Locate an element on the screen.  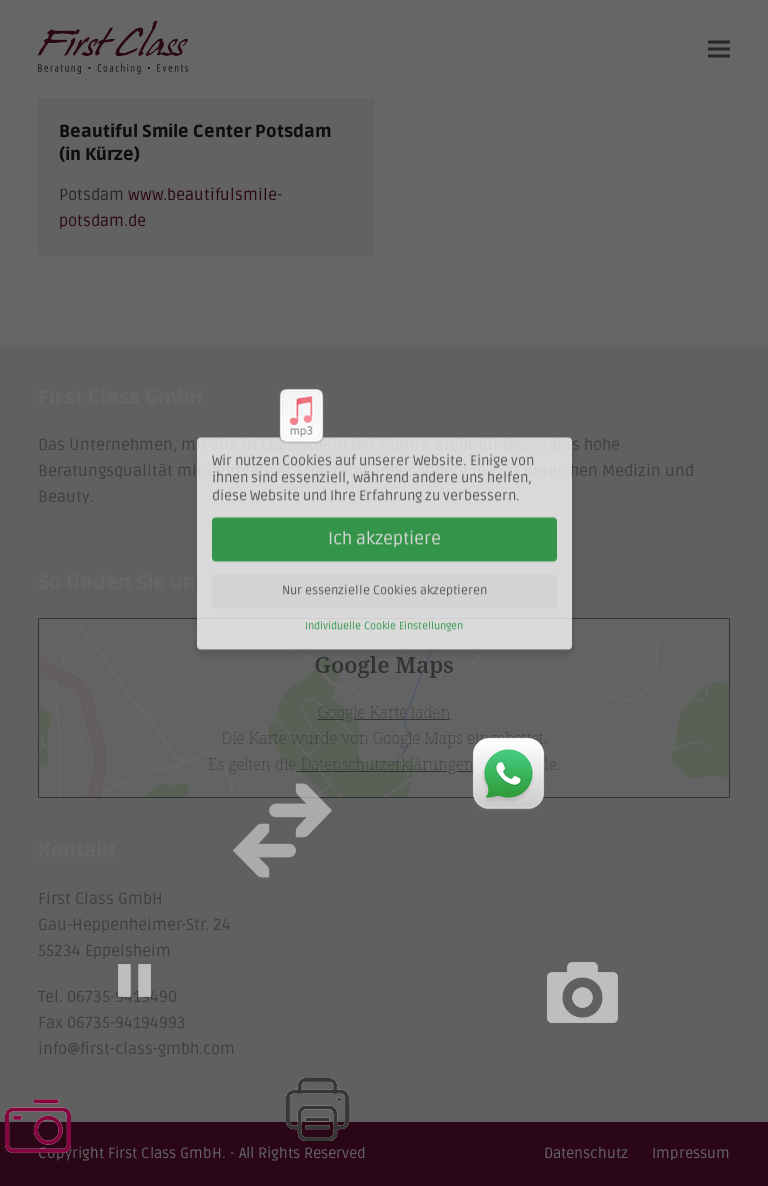
indicates idle network activity is located at coordinates (282, 830).